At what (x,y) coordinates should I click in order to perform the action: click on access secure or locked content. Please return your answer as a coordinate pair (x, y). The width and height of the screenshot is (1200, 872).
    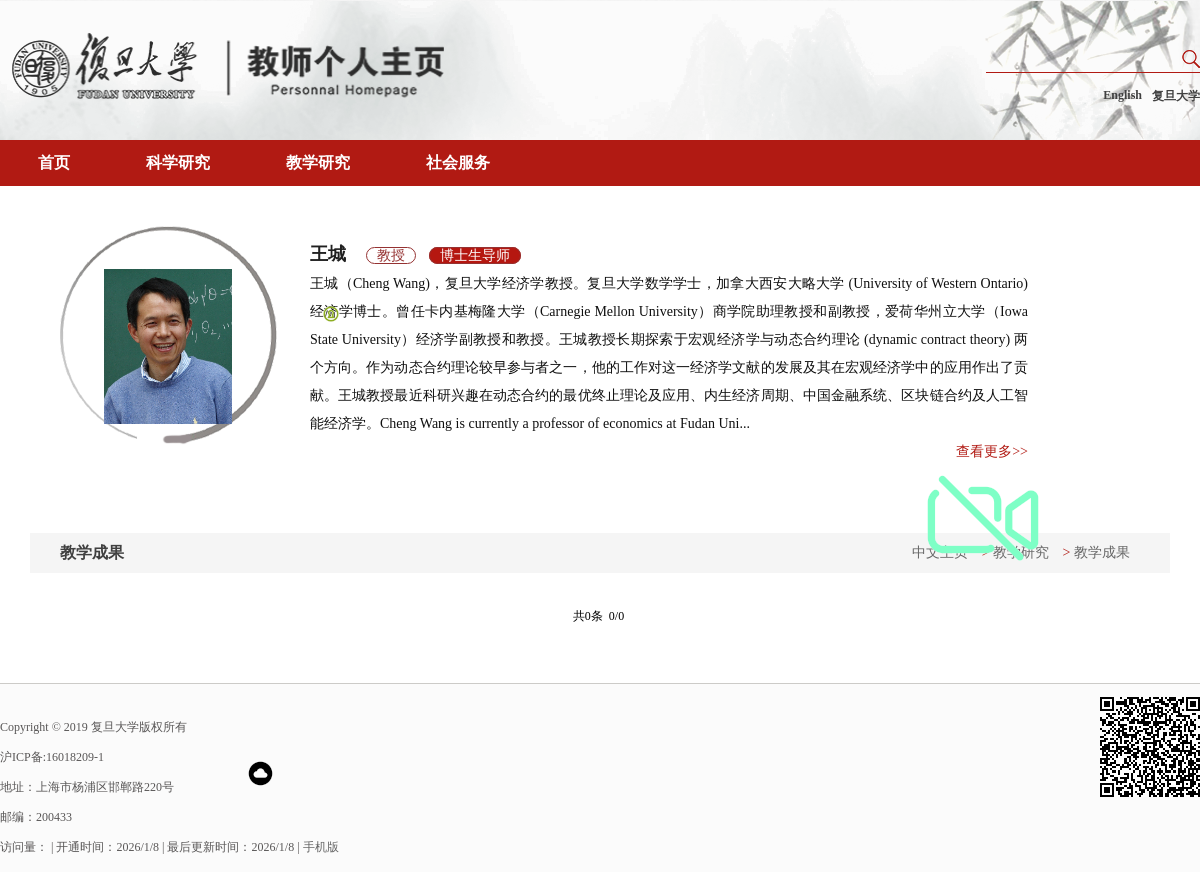
    Looking at the image, I should click on (331, 314).